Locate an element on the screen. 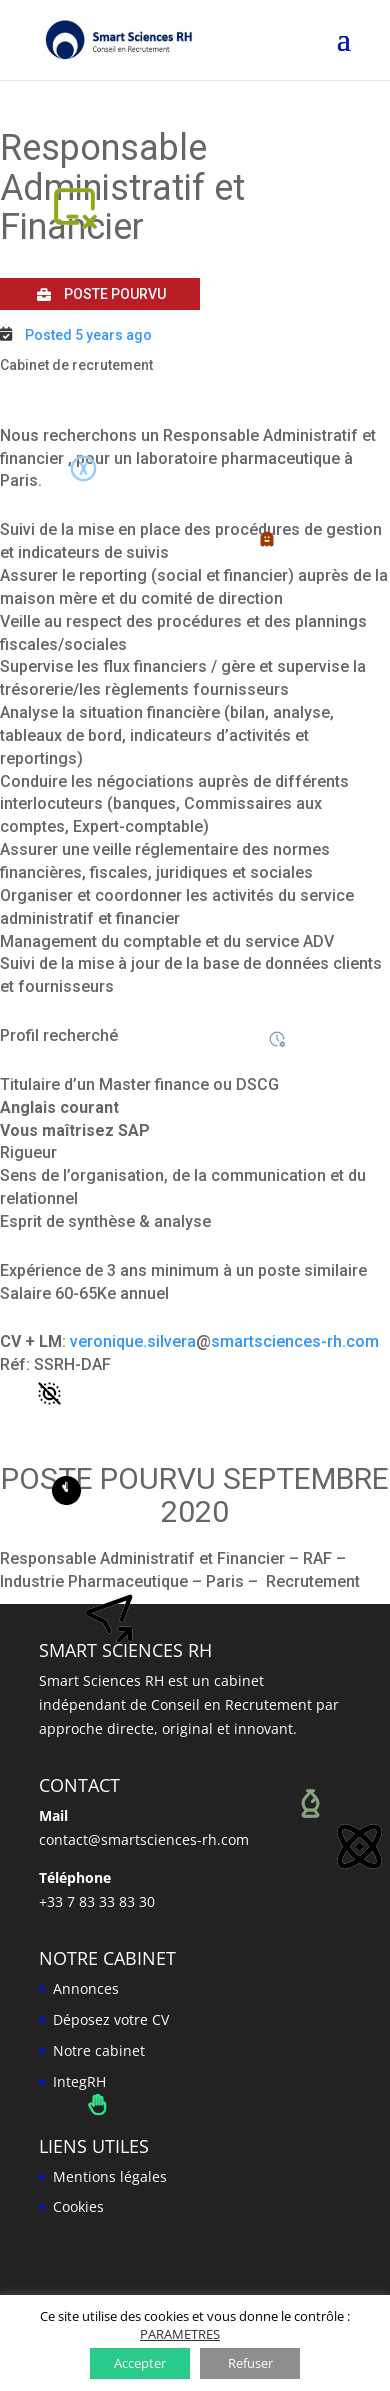 The width and height of the screenshot is (390, 2391). indicates time at 11 o'clock is located at coordinates (66, 1490).